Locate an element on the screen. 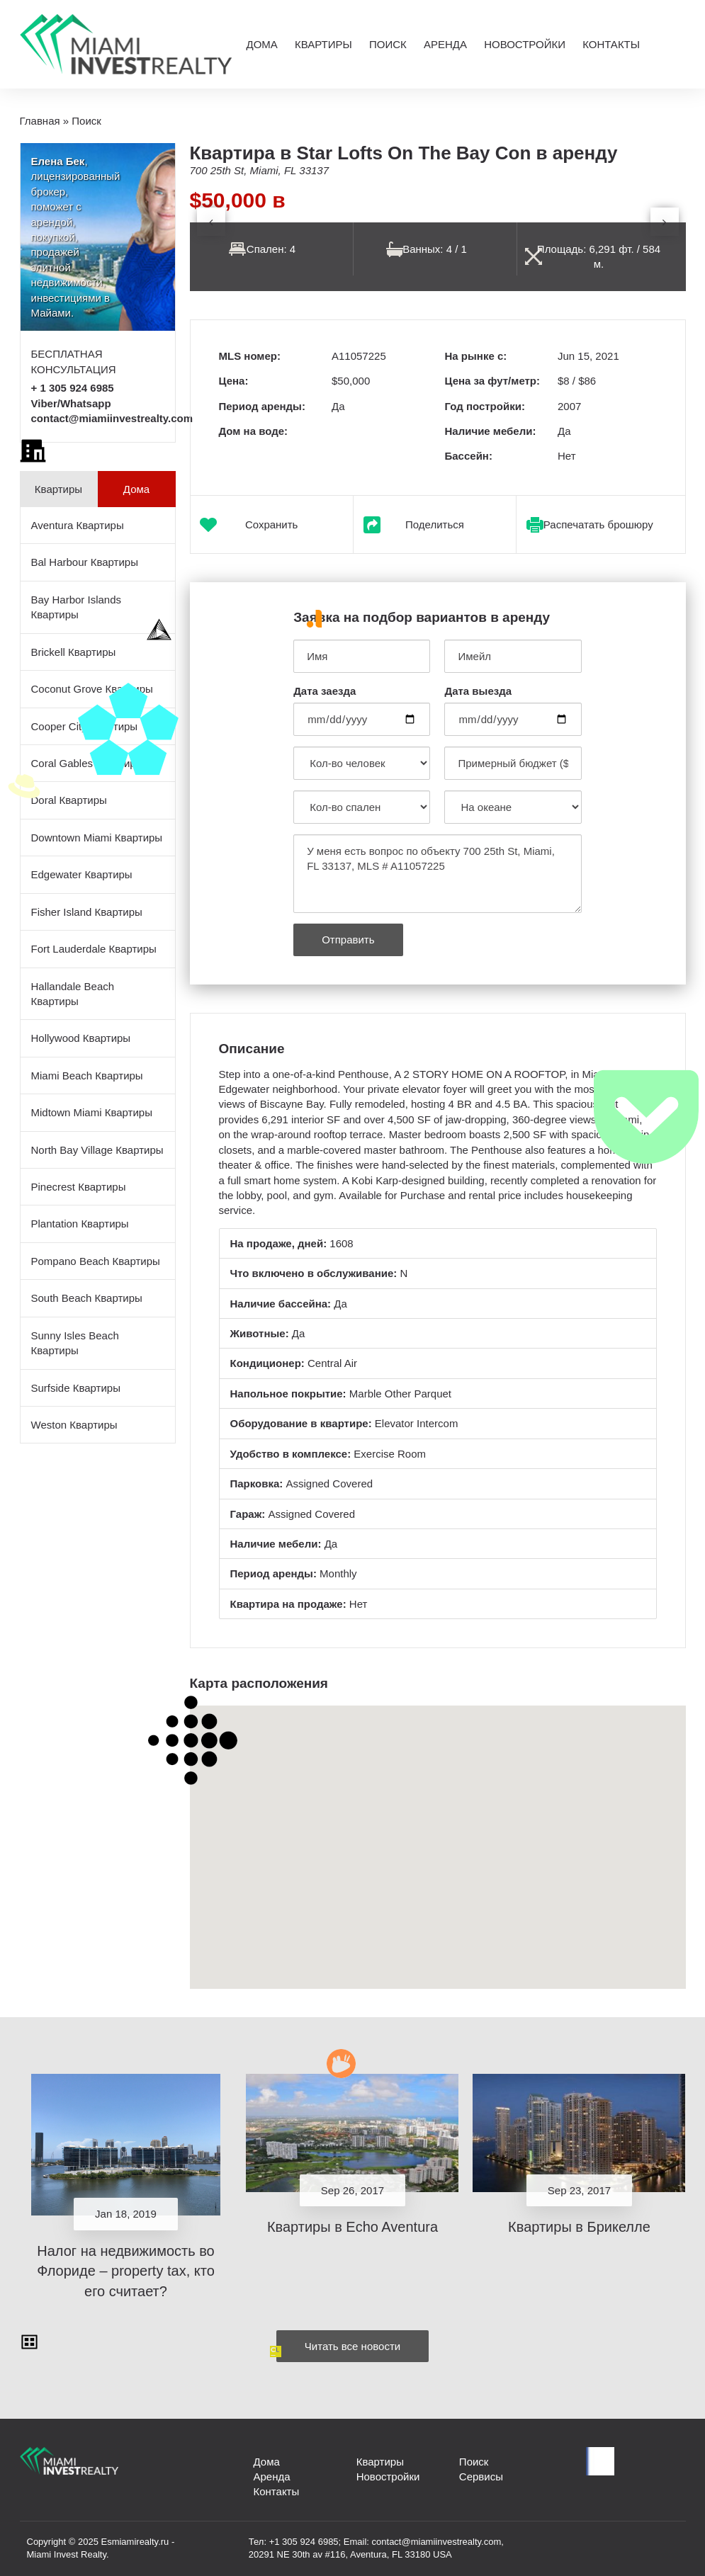  switch to gallery view is located at coordinates (29, 2342).